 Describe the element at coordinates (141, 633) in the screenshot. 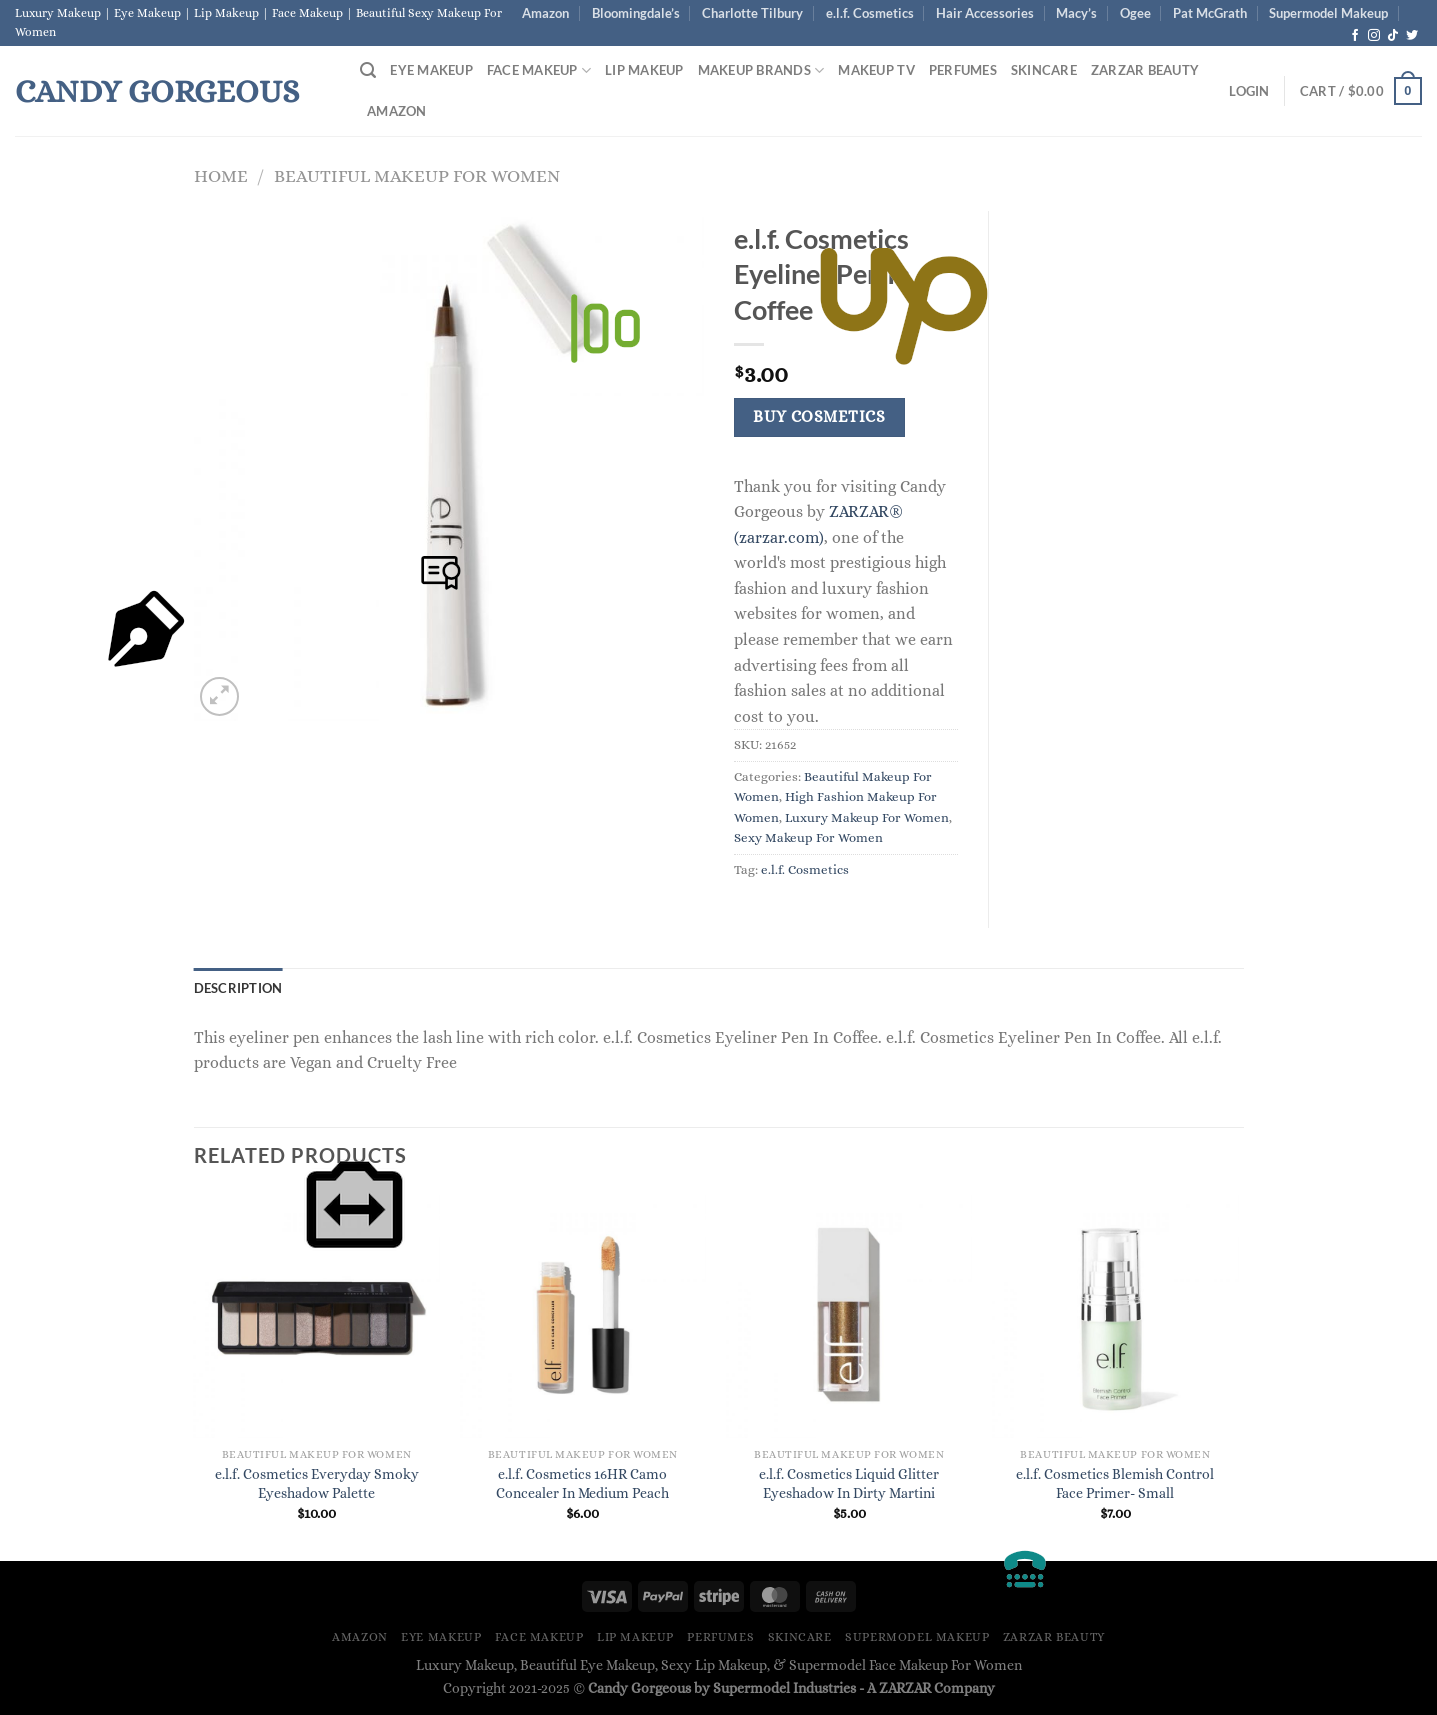

I see `access drawing or illustration tools` at that location.